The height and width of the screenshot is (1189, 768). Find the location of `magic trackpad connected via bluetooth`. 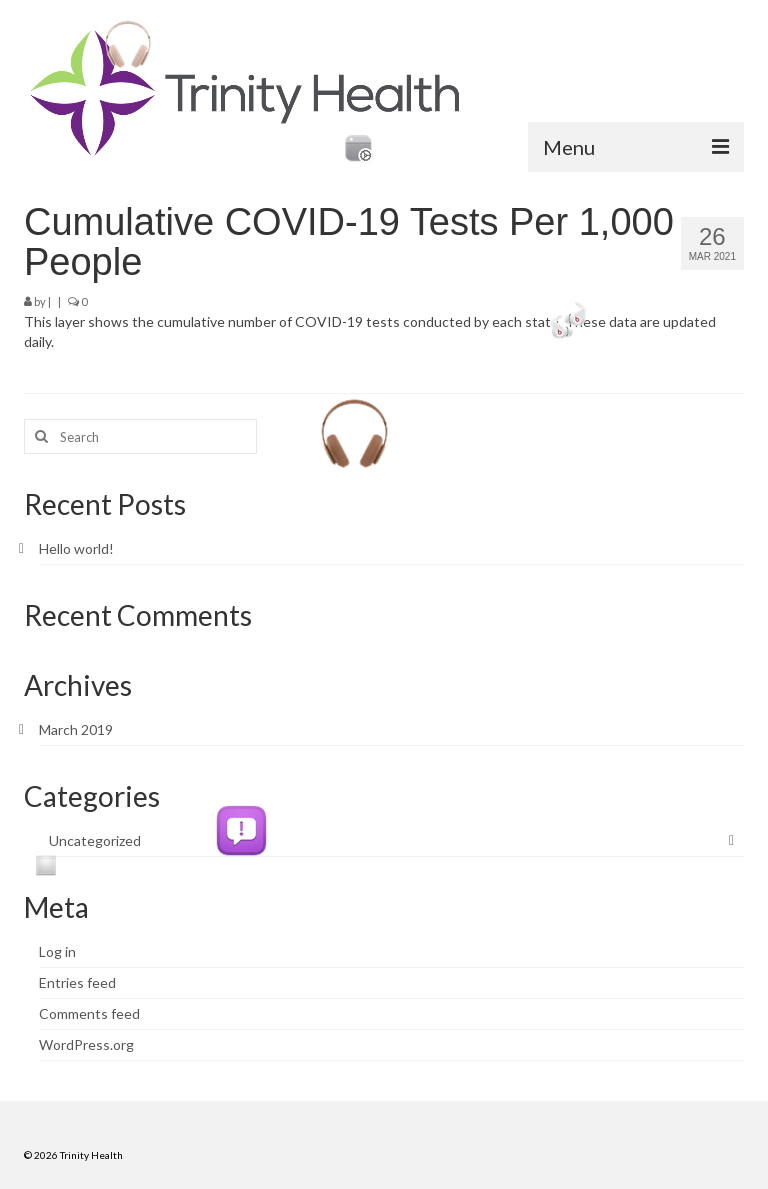

magic trackpad connected via bluetooth is located at coordinates (46, 866).